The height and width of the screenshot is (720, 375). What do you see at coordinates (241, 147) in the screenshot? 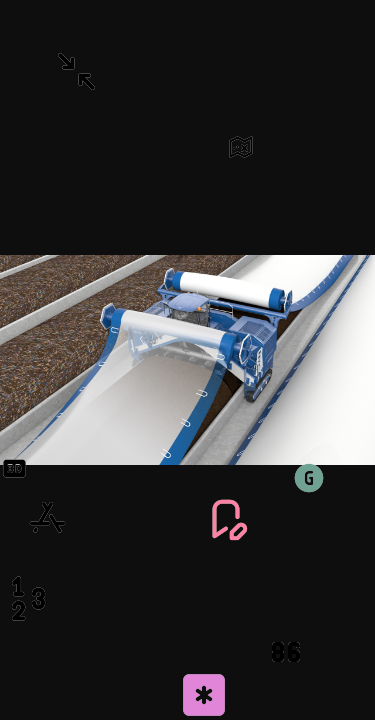
I see `view route directions on map` at bounding box center [241, 147].